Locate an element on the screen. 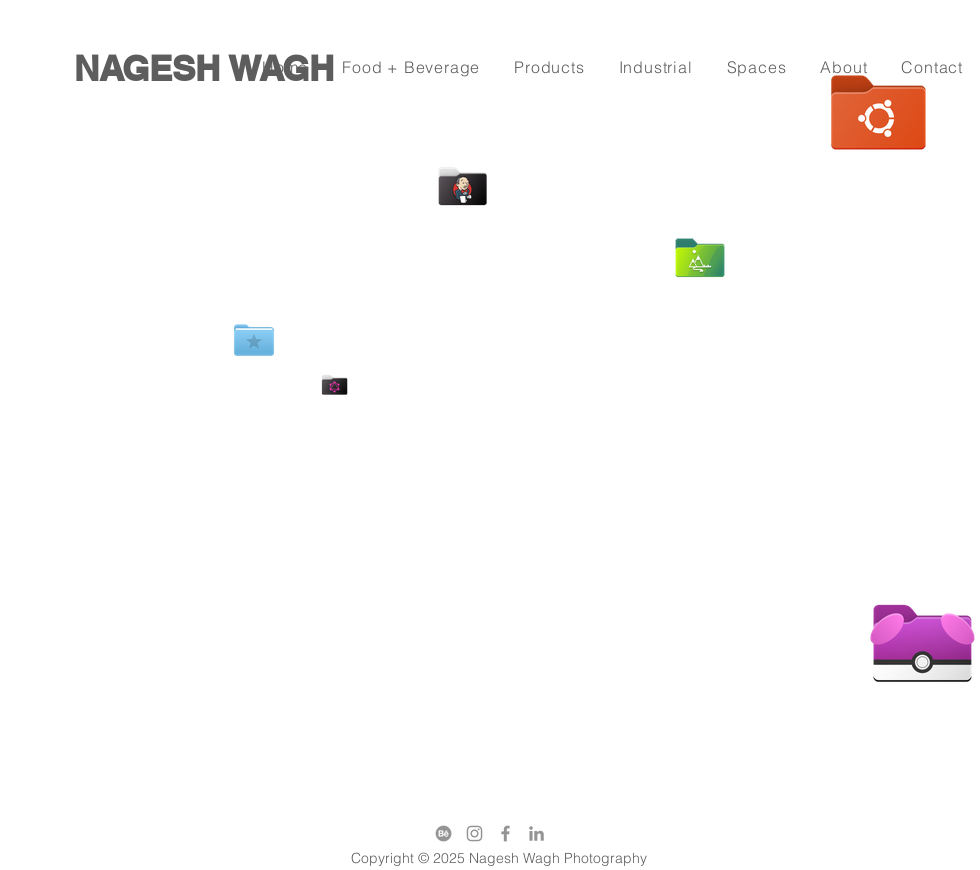 This screenshot has width=980, height=870. open GameJolt folder is located at coordinates (700, 259).